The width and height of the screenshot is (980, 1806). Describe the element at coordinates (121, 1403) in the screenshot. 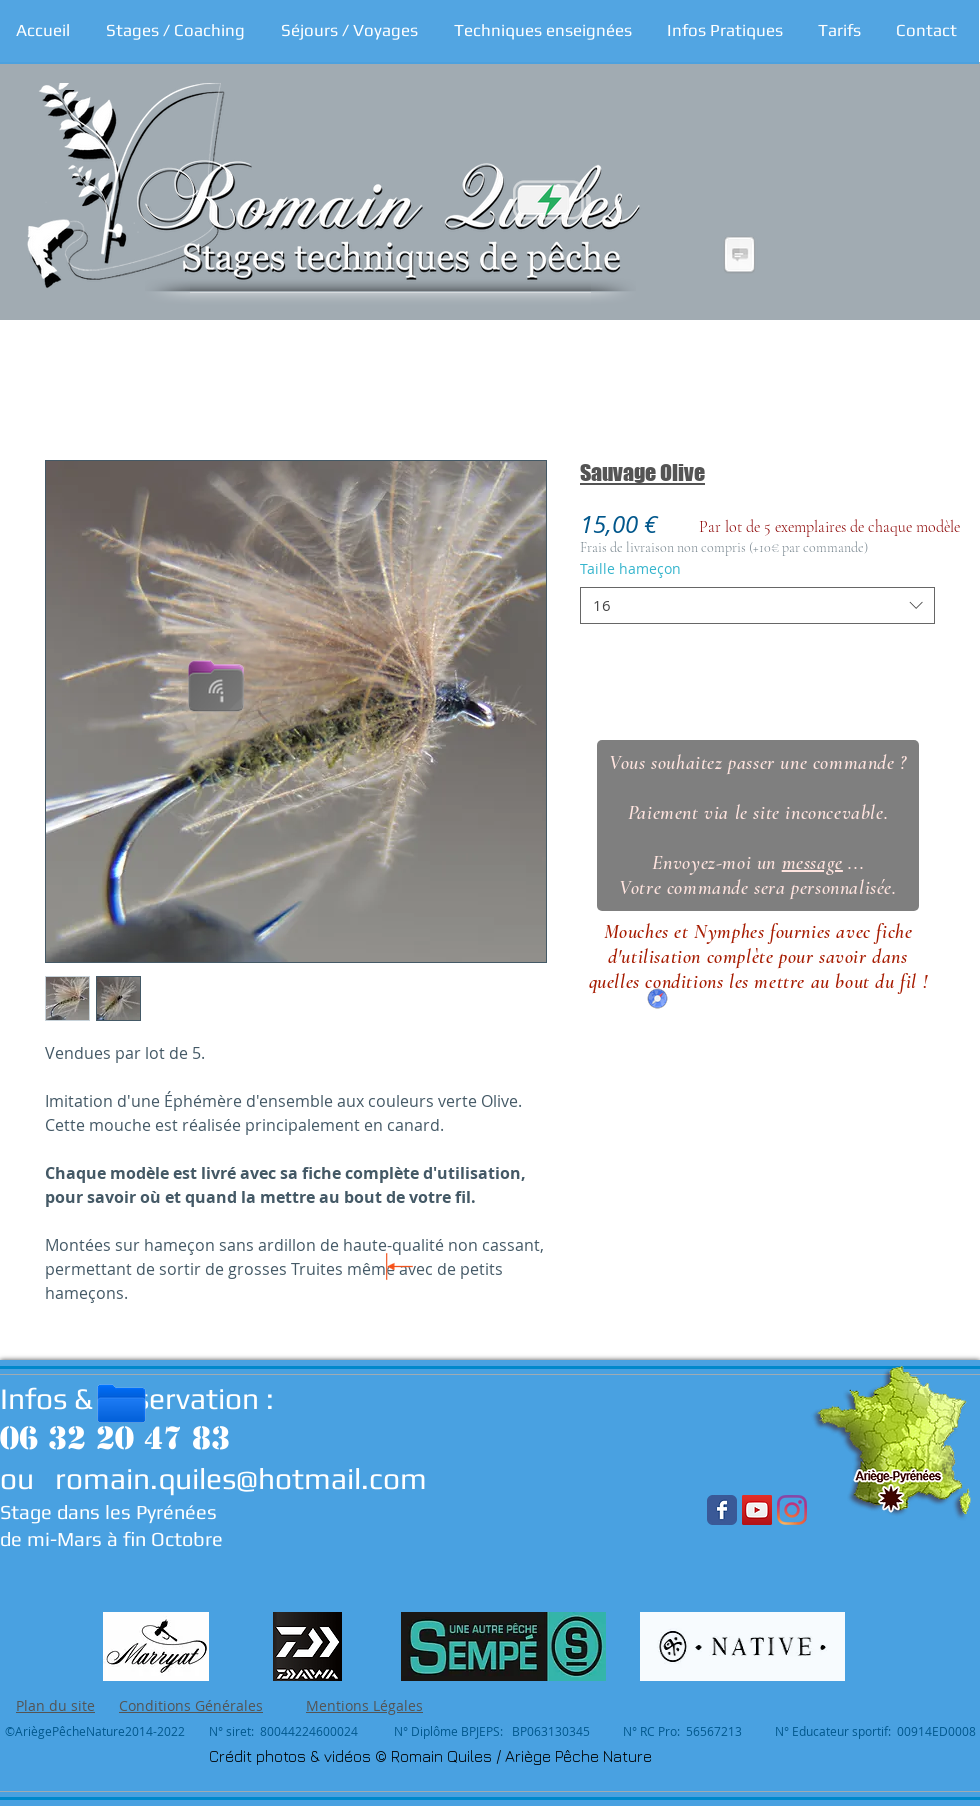

I see `open folder containing files or documents` at that location.